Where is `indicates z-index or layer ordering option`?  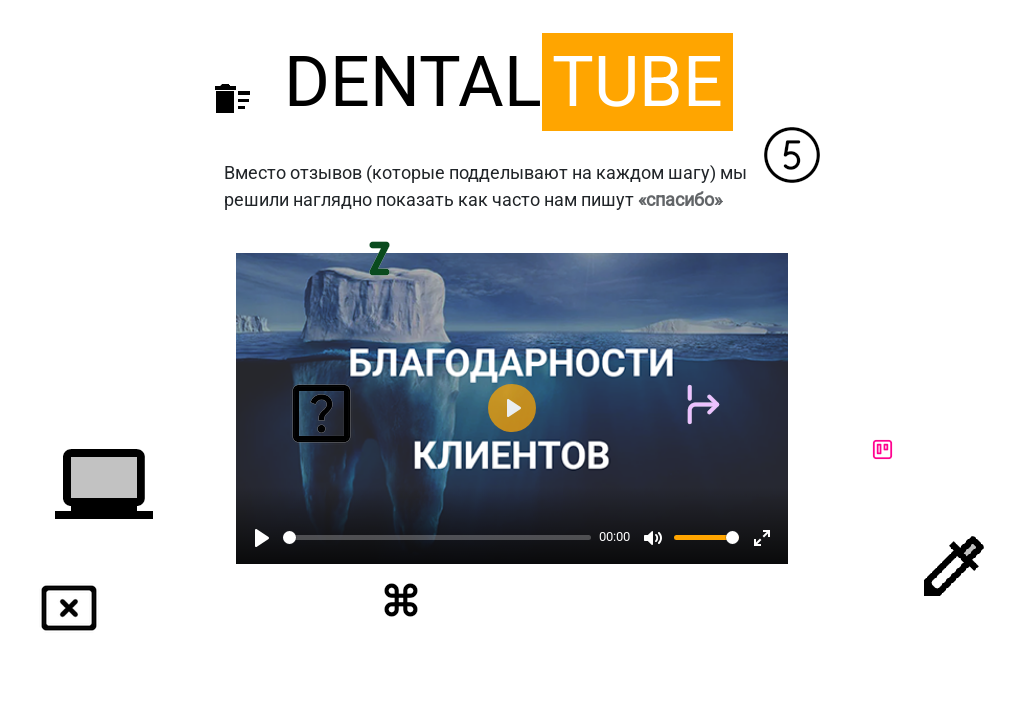
indicates z-index or layer ordering option is located at coordinates (379, 258).